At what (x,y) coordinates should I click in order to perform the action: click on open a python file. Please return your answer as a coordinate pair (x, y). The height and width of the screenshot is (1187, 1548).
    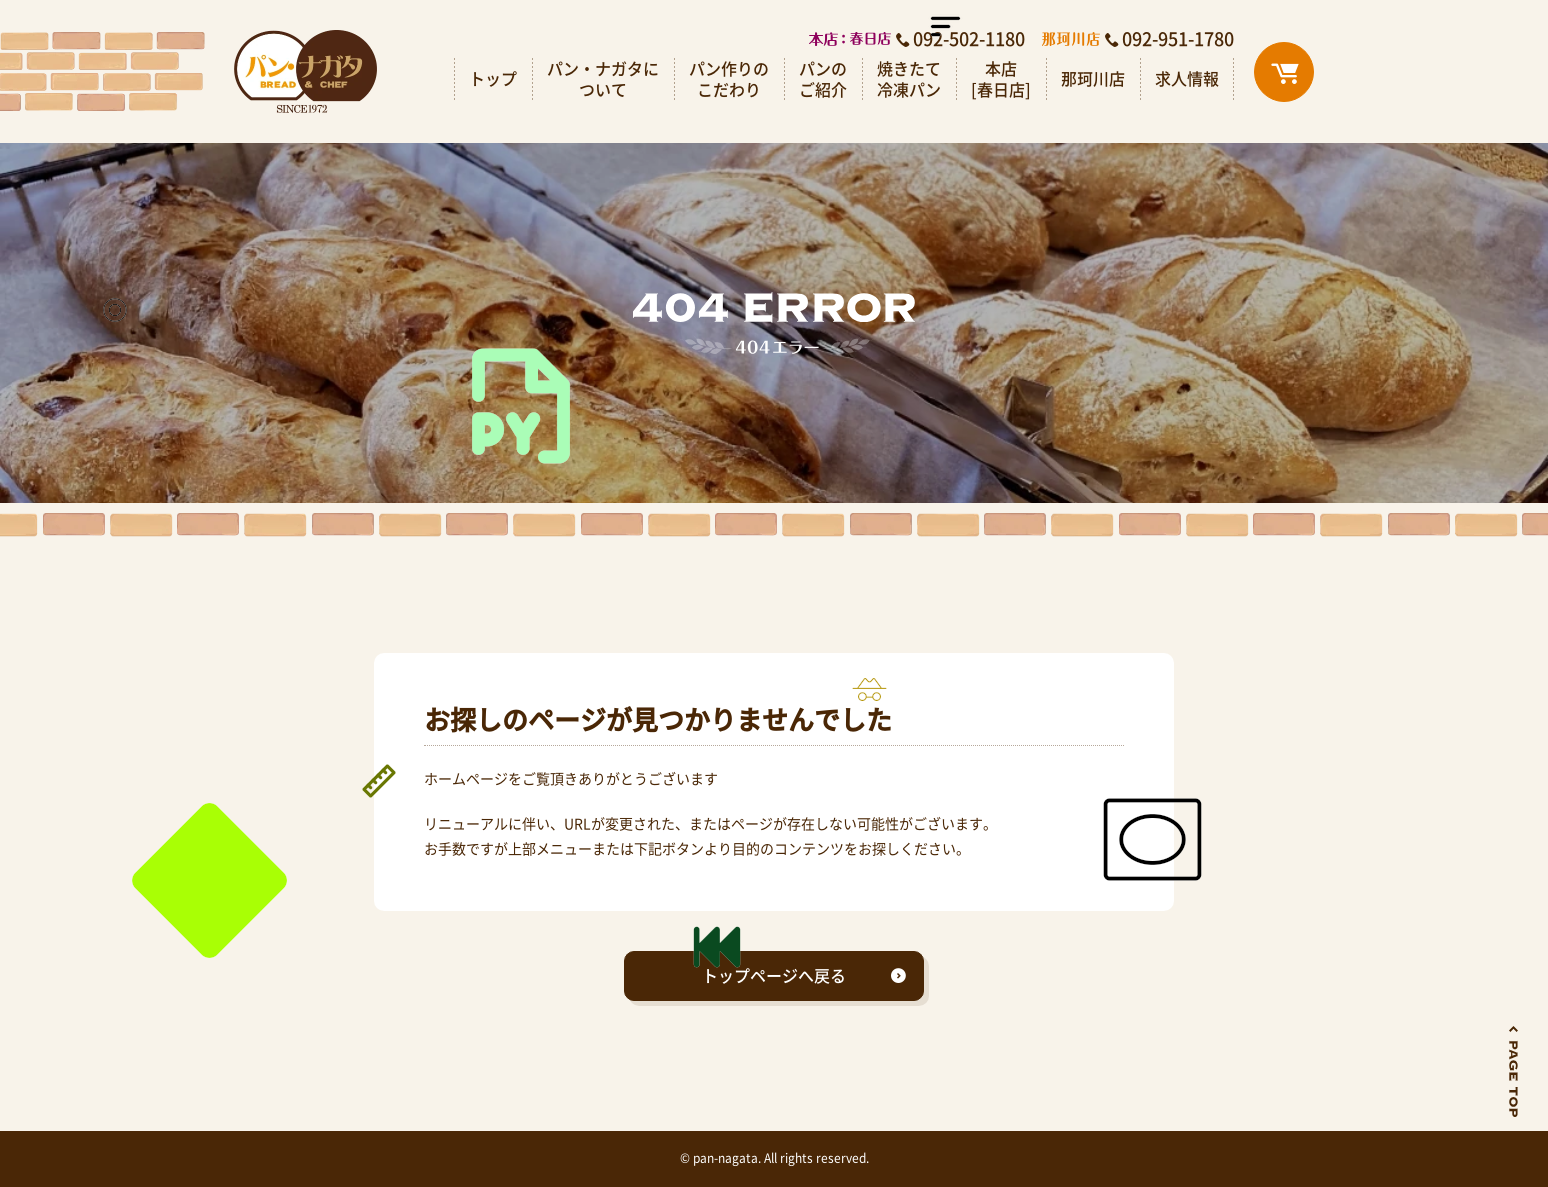
    Looking at the image, I should click on (521, 406).